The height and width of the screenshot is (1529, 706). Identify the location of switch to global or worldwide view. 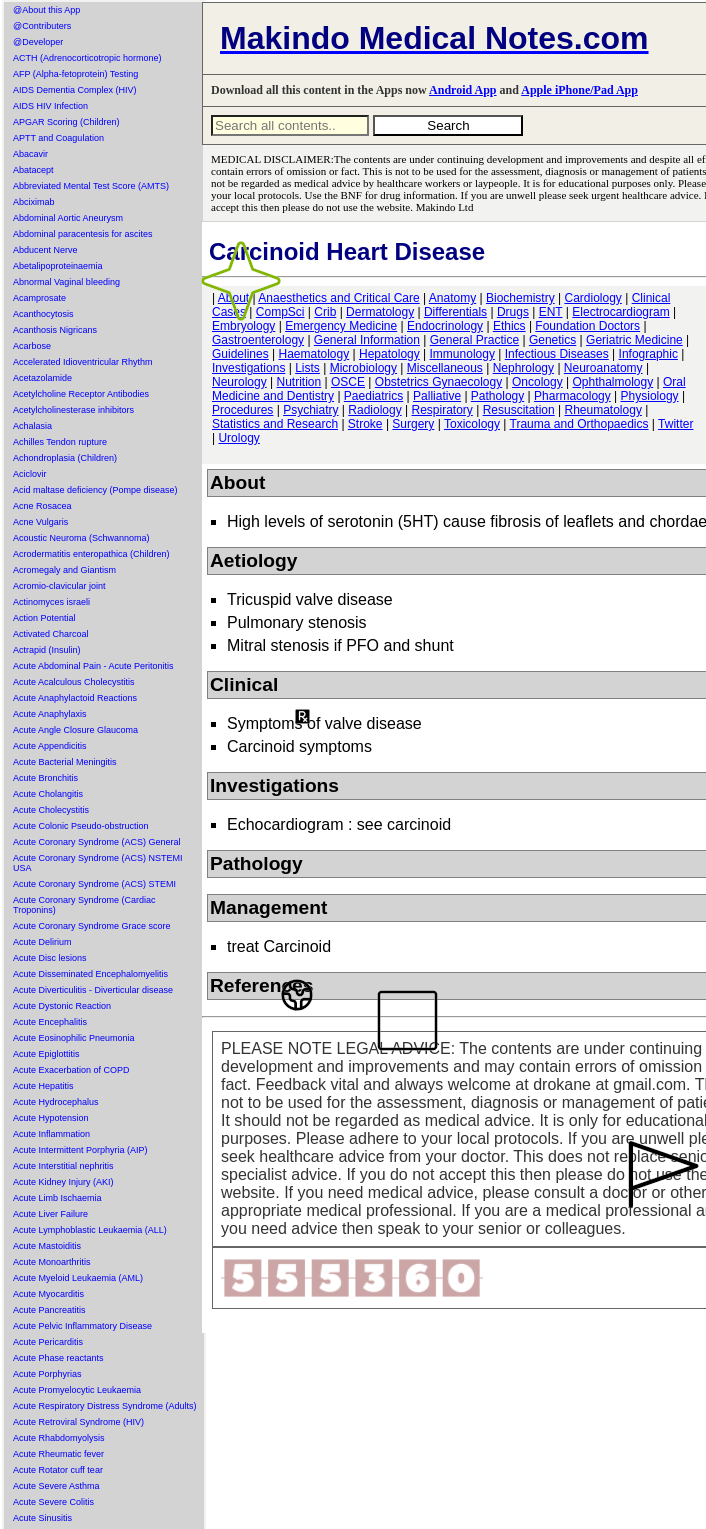
(297, 995).